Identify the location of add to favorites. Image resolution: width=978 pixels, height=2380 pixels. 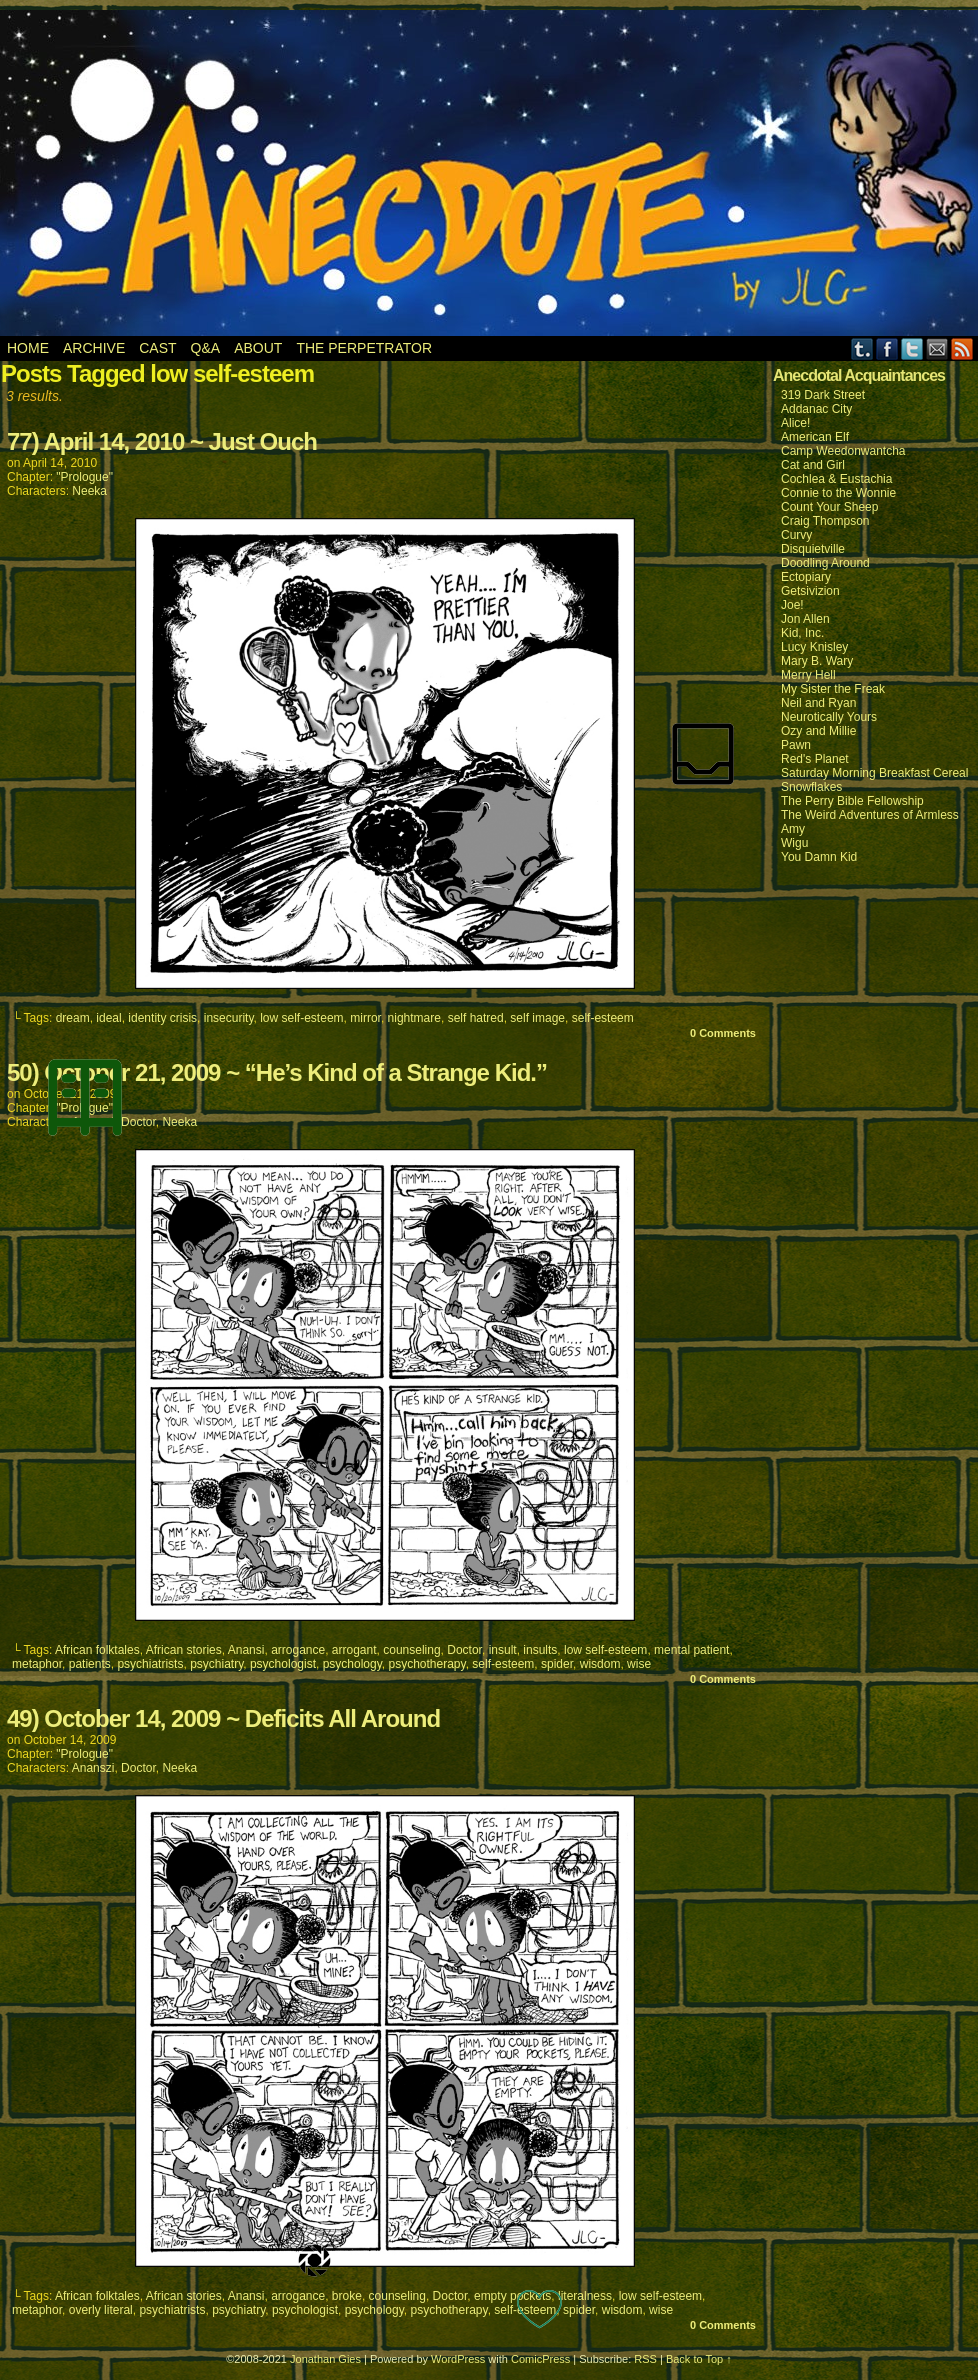
(539, 2307).